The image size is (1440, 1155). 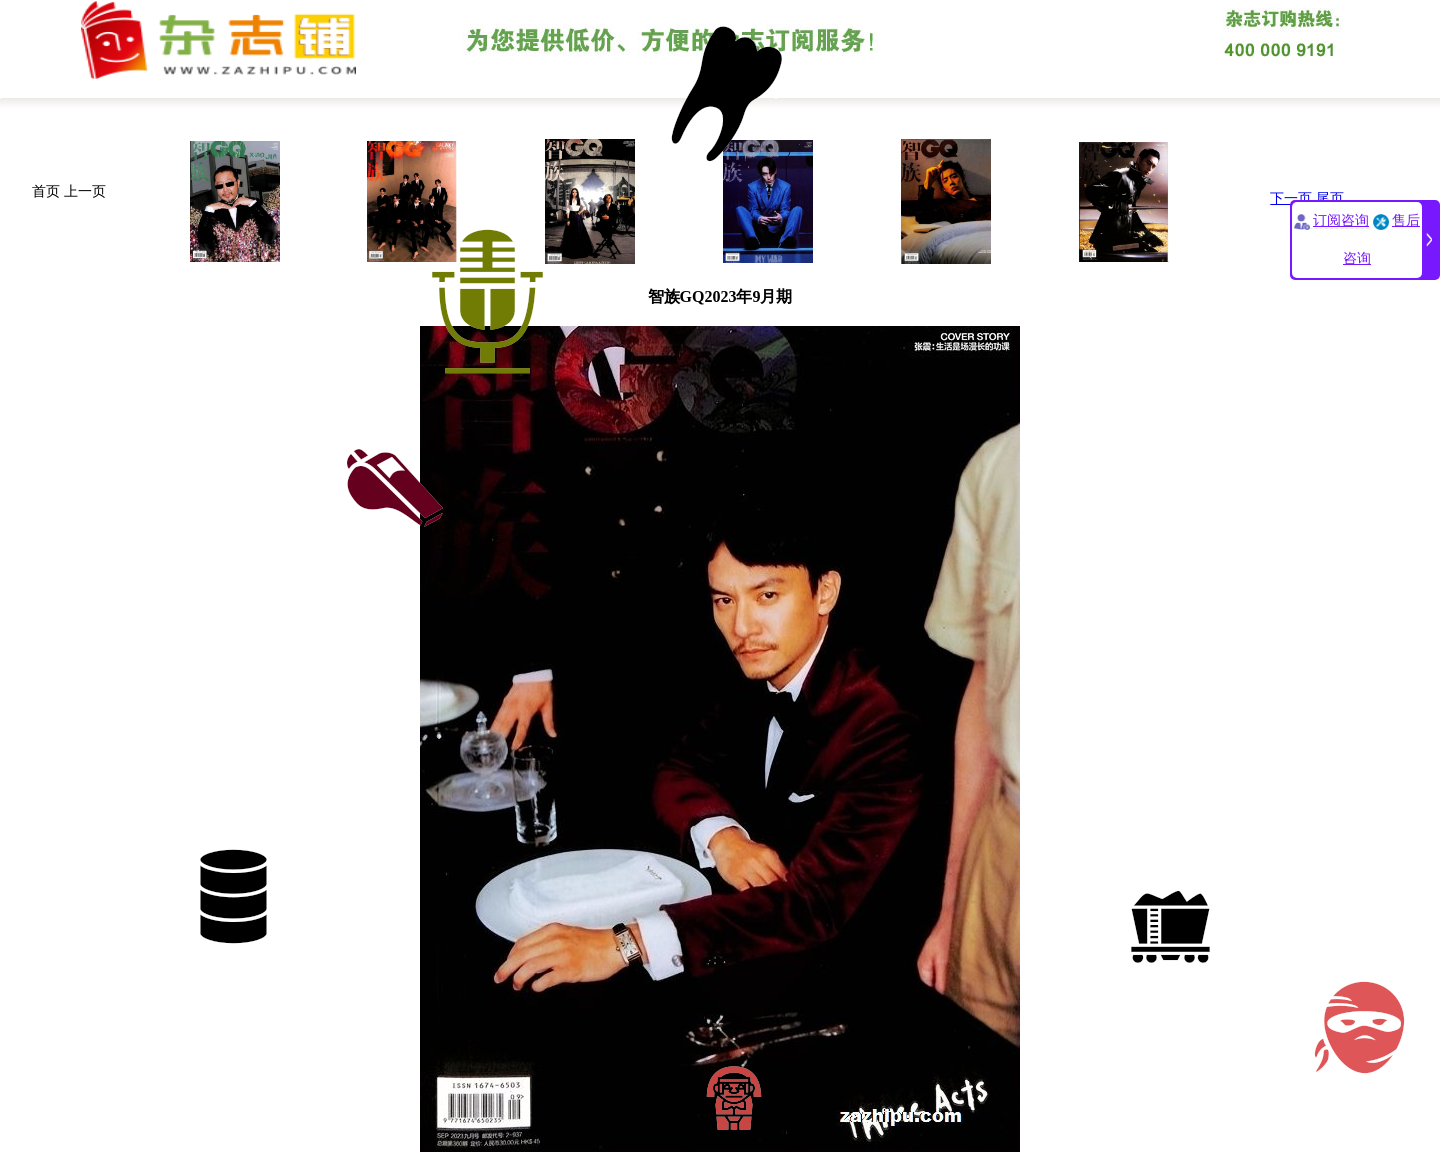 What do you see at coordinates (734, 1098) in the screenshot?
I see `view colombian cultural artifacts` at bounding box center [734, 1098].